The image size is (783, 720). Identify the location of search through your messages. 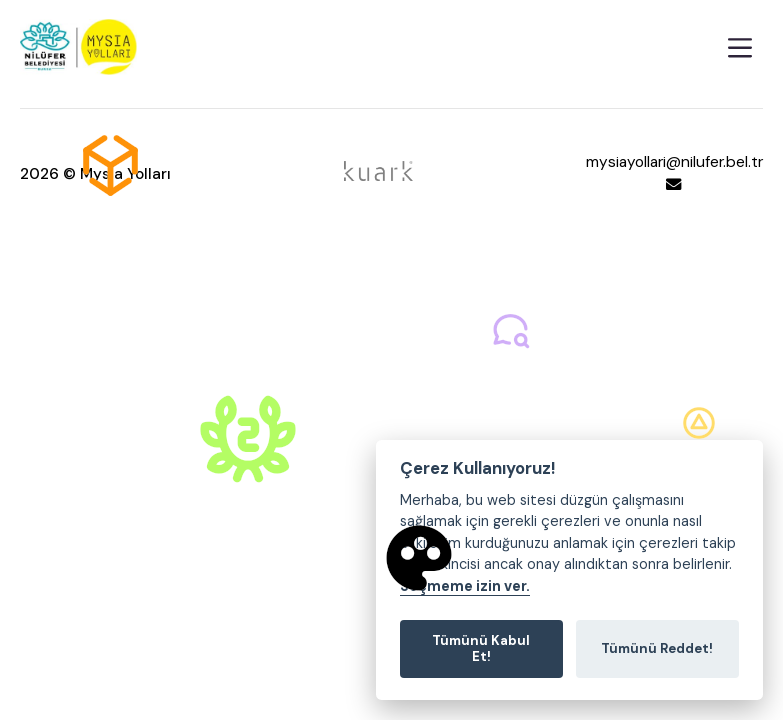
(510, 329).